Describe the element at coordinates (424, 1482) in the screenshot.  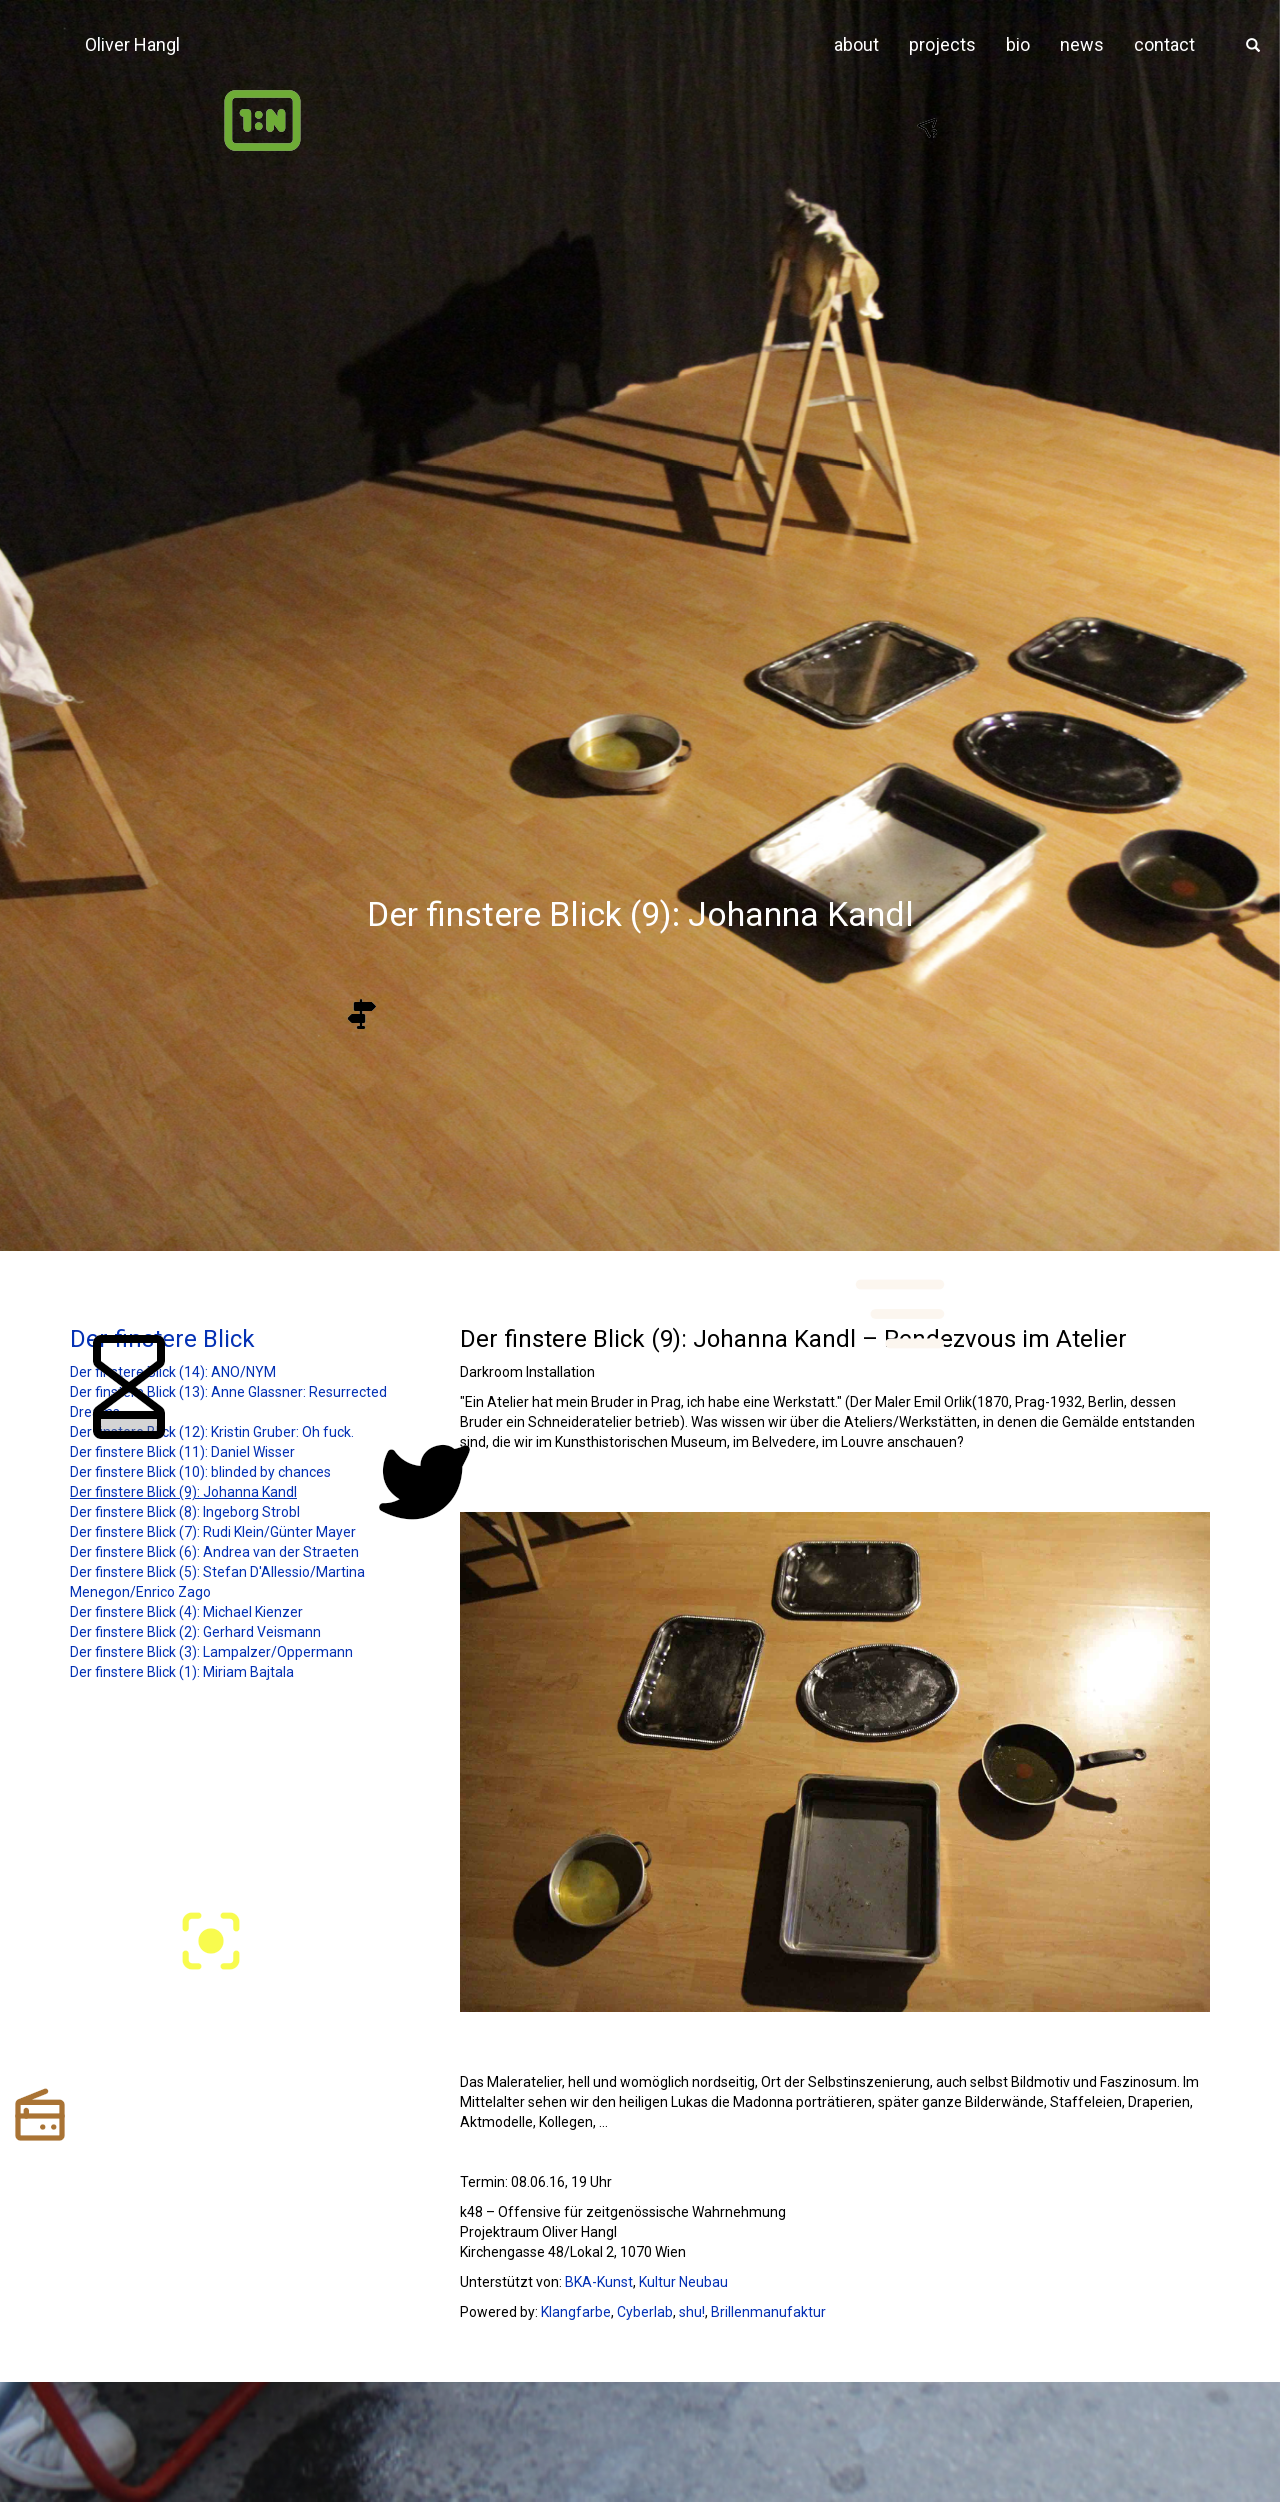
I see `share to twitter` at that location.